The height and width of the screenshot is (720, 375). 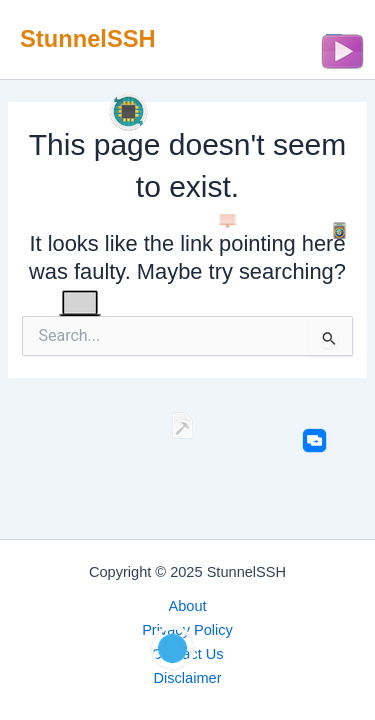 What do you see at coordinates (80, 303) in the screenshot?
I see `access this device in the sidebar` at bounding box center [80, 303].